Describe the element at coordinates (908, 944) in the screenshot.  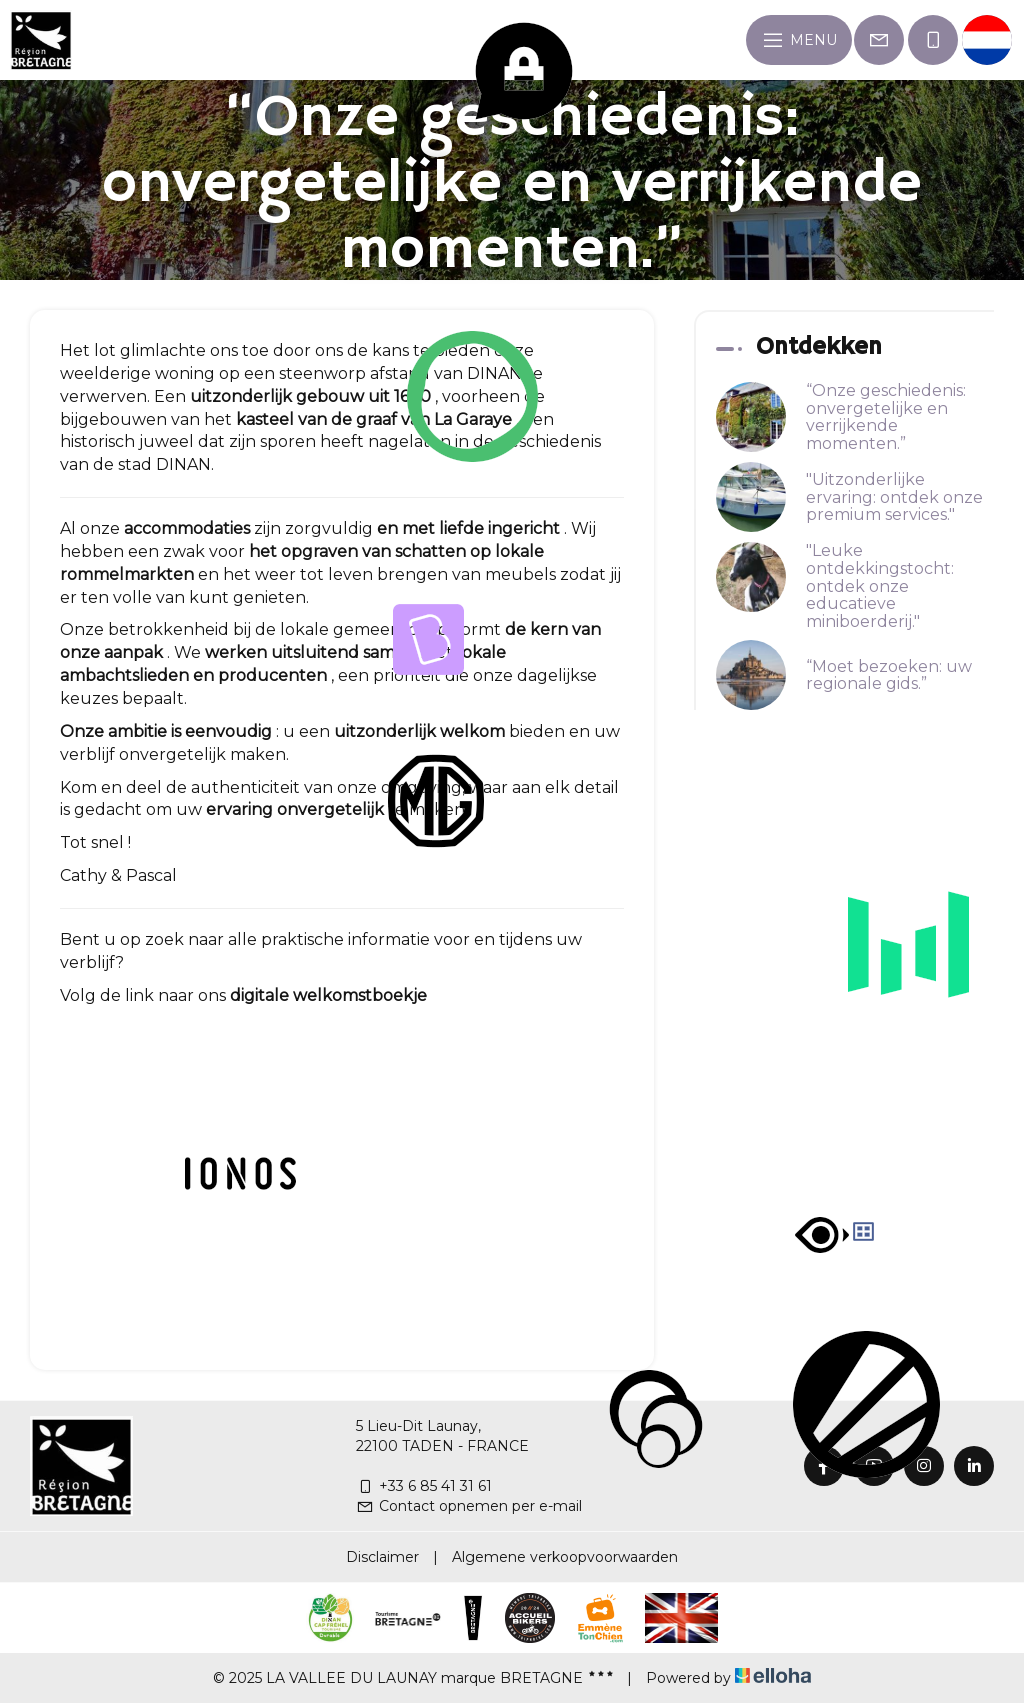
I see `bytedance company logo` at that location.